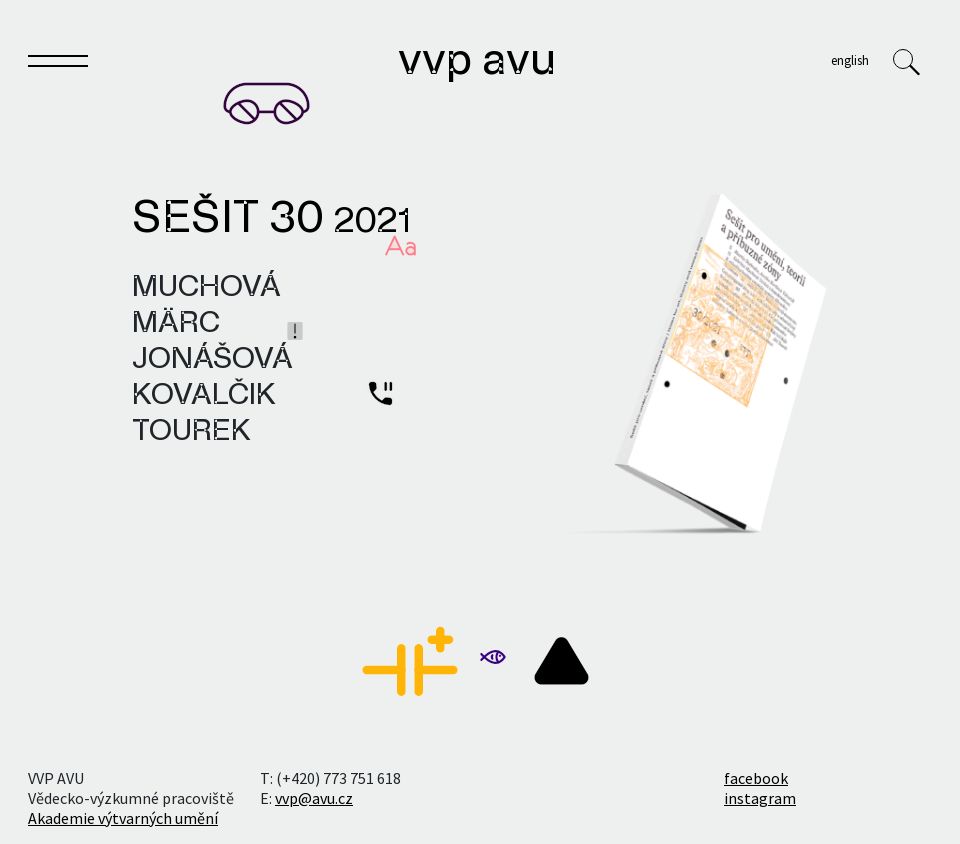 The image size is (960, 844). Describe the element at coordinates (493, 657) in the screenshot. I see `browse seafood or fish-related content` at that location.